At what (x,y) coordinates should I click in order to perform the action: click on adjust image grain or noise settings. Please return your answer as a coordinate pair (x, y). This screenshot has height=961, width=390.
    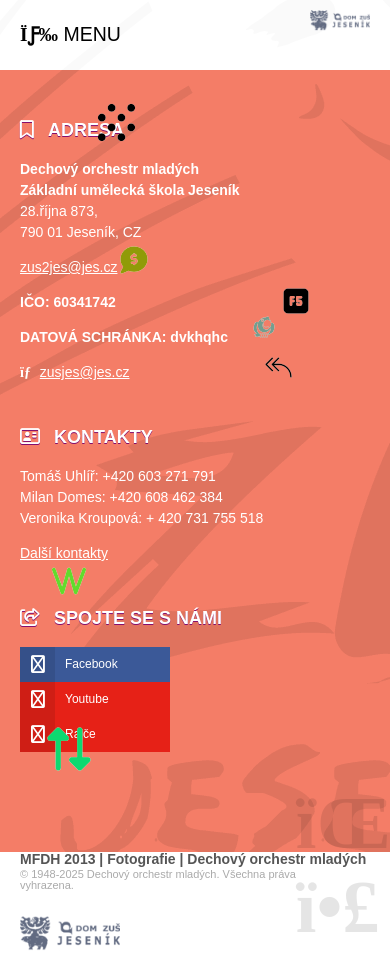
    Looking at the image, I should click on (116, 122).